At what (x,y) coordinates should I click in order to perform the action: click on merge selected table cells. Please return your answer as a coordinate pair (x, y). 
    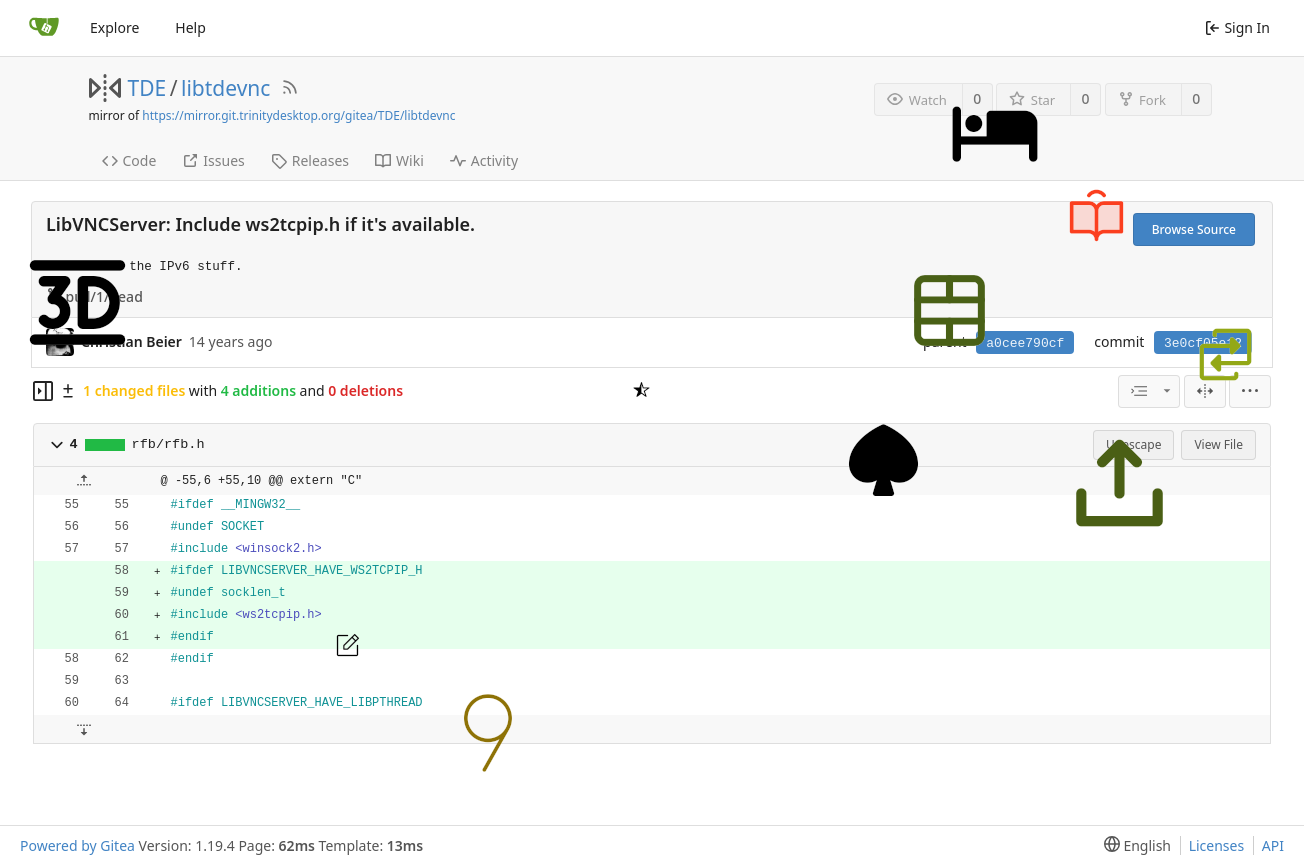
    Looking at the image, I should click on (949, 310).